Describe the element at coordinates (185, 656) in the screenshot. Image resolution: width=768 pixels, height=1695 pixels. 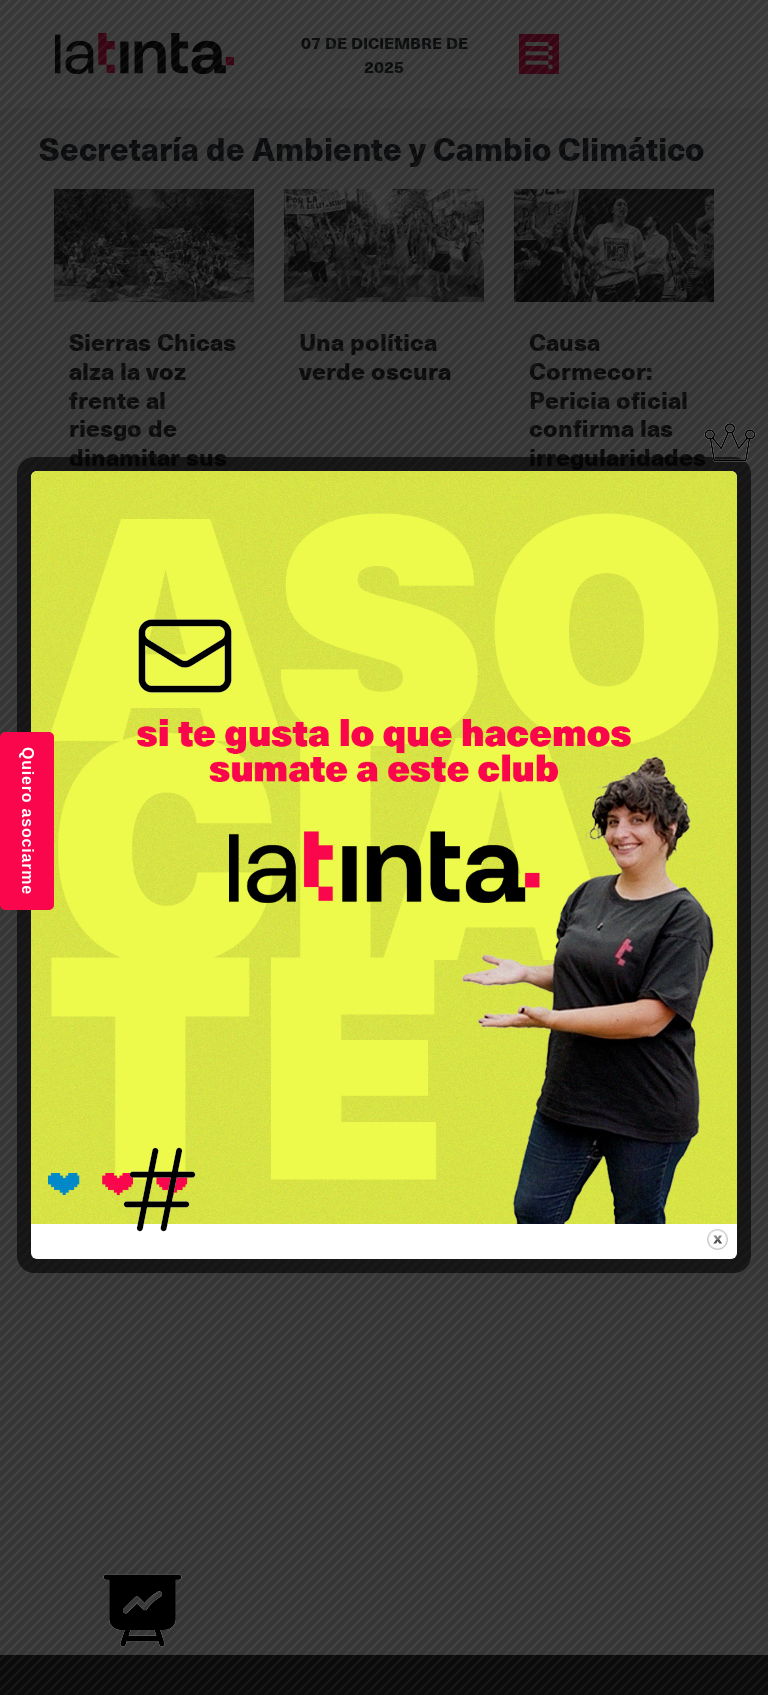
I see `access your email inbox` at that location.